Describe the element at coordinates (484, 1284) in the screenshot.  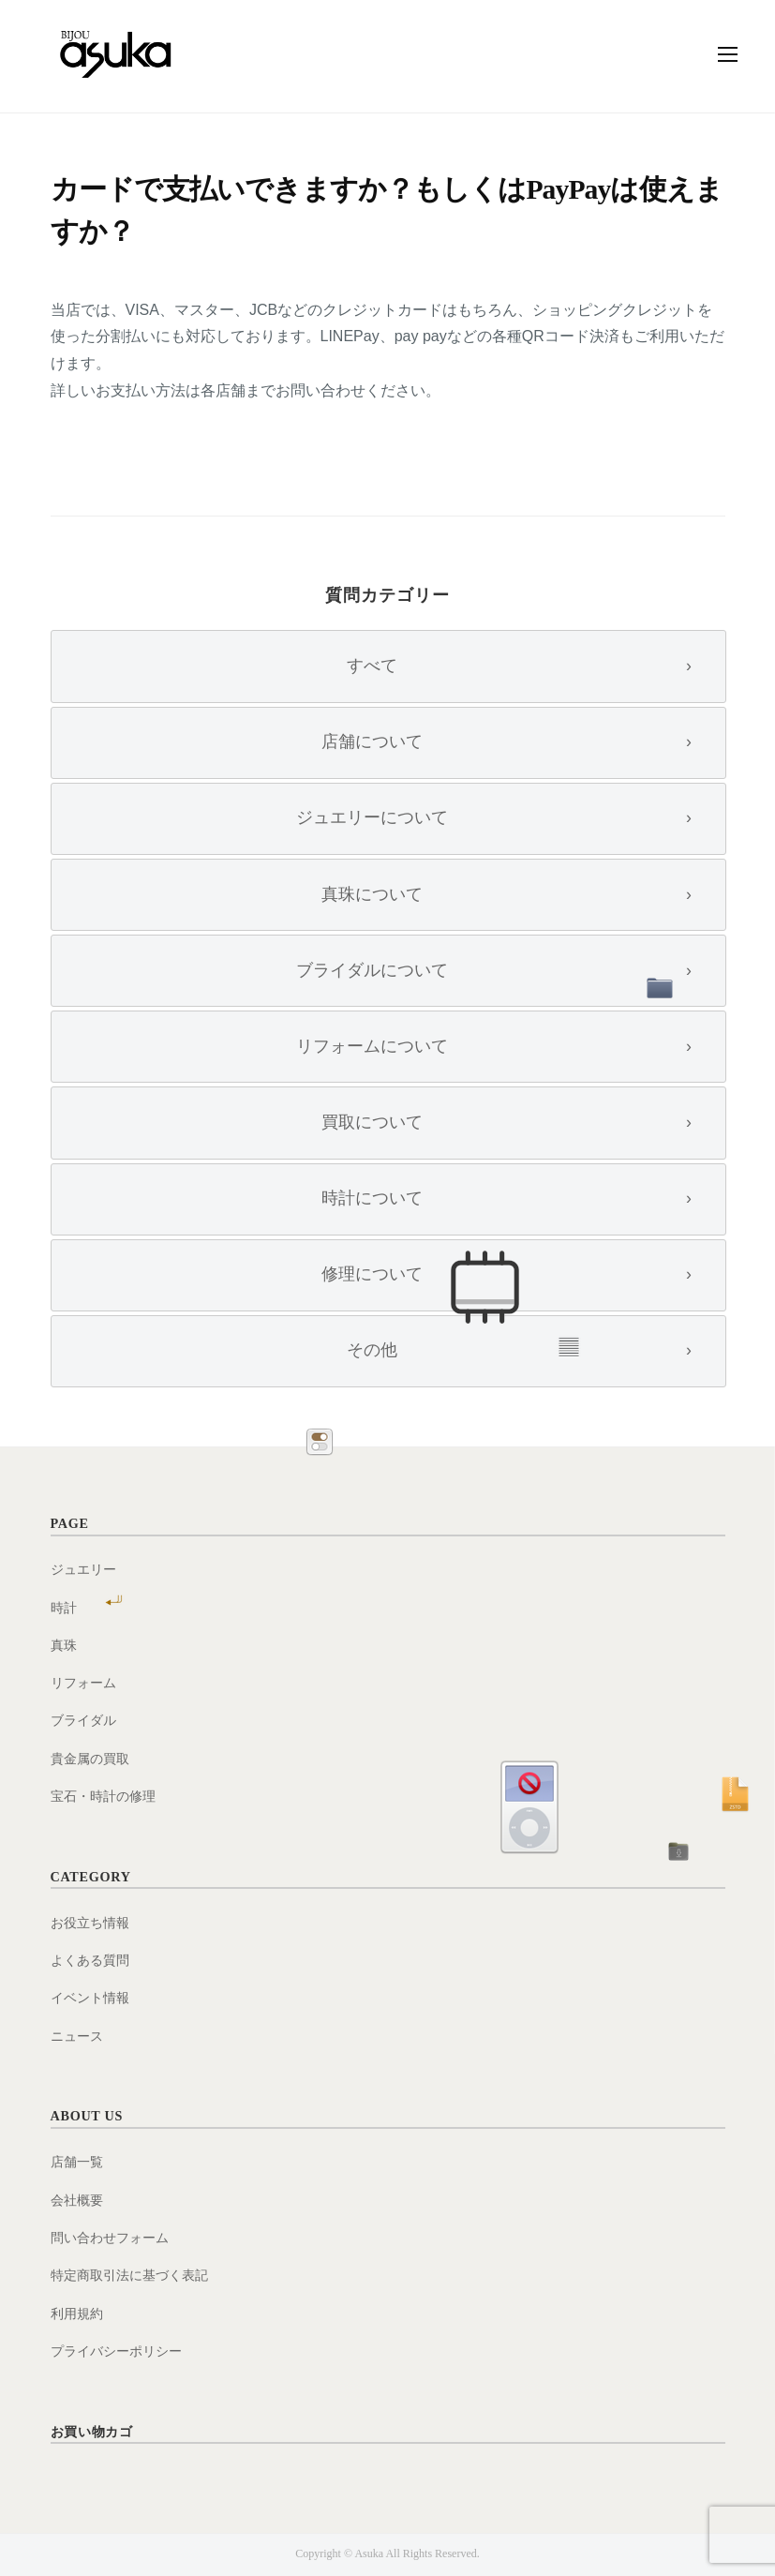
I see `view system hardware information` at that location.